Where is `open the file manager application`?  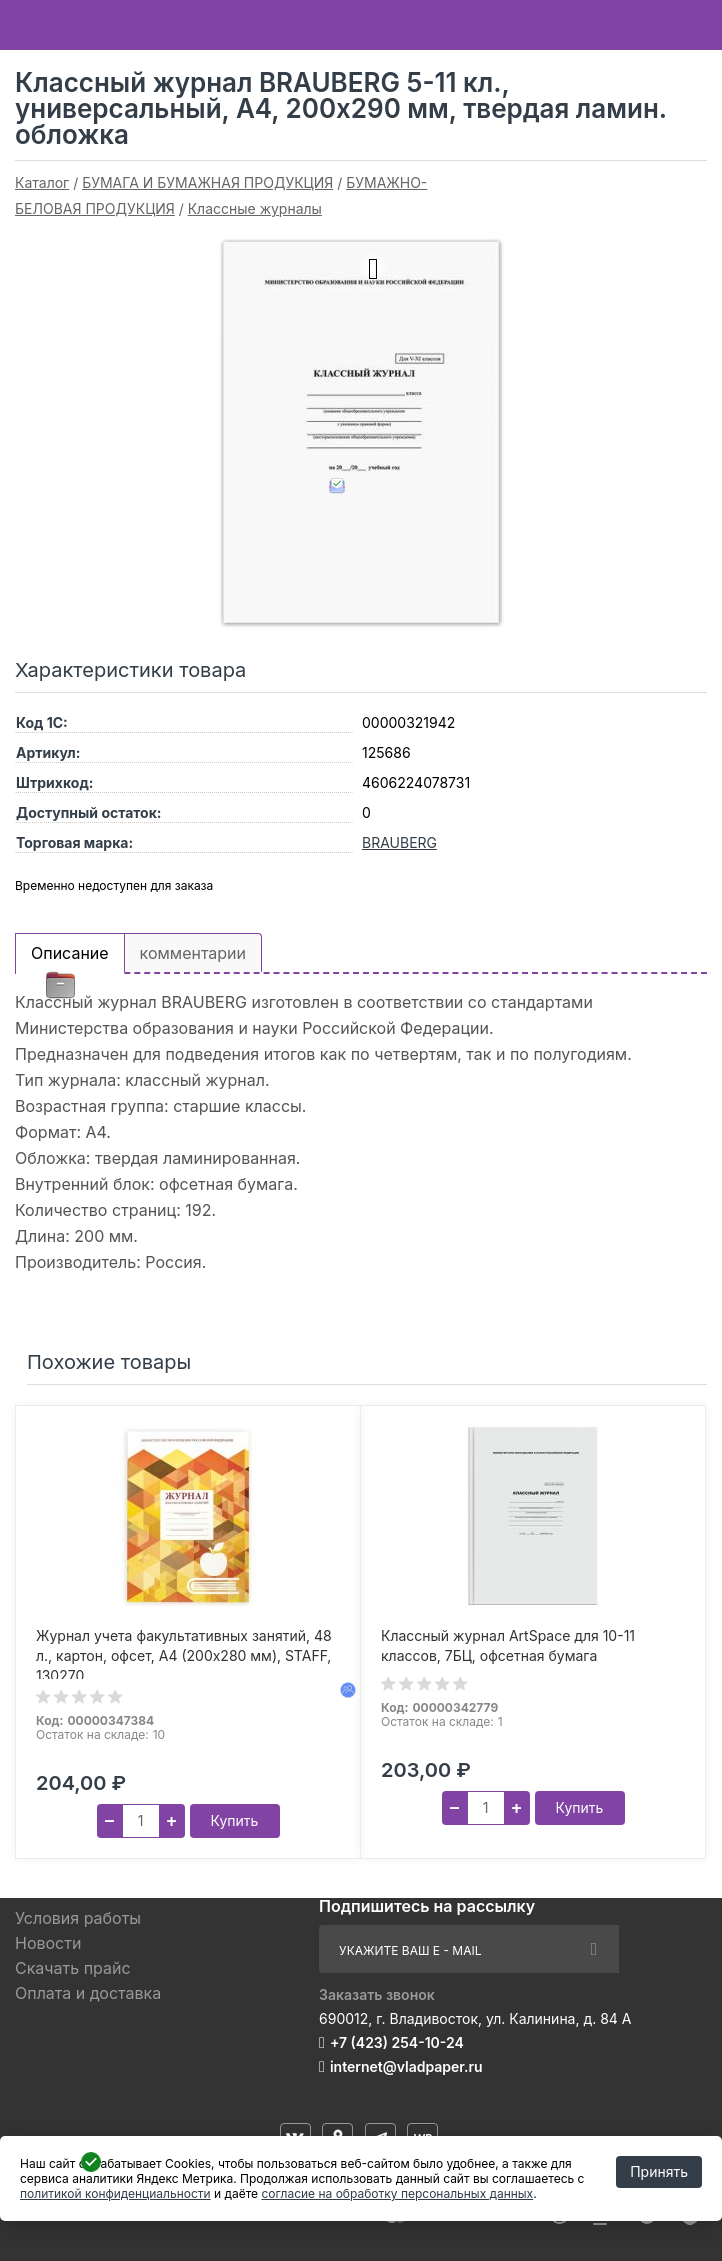 open the file manager application is located at coordinates (60, 984).